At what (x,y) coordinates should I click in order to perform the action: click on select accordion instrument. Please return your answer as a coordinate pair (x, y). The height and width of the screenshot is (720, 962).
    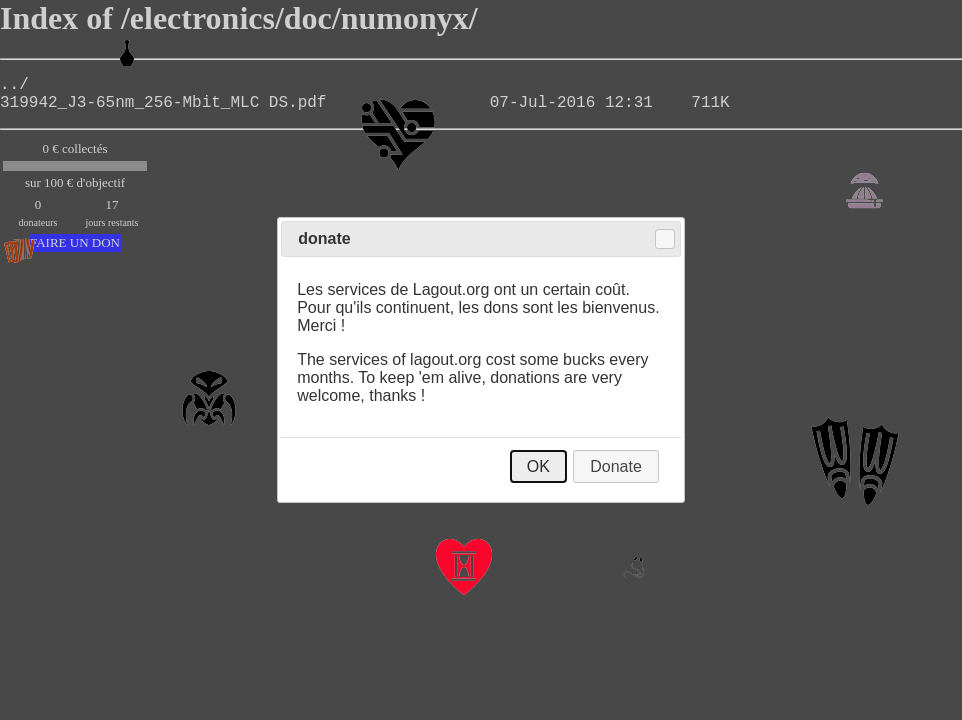
    Looking at the image, I should click on (19, 249).